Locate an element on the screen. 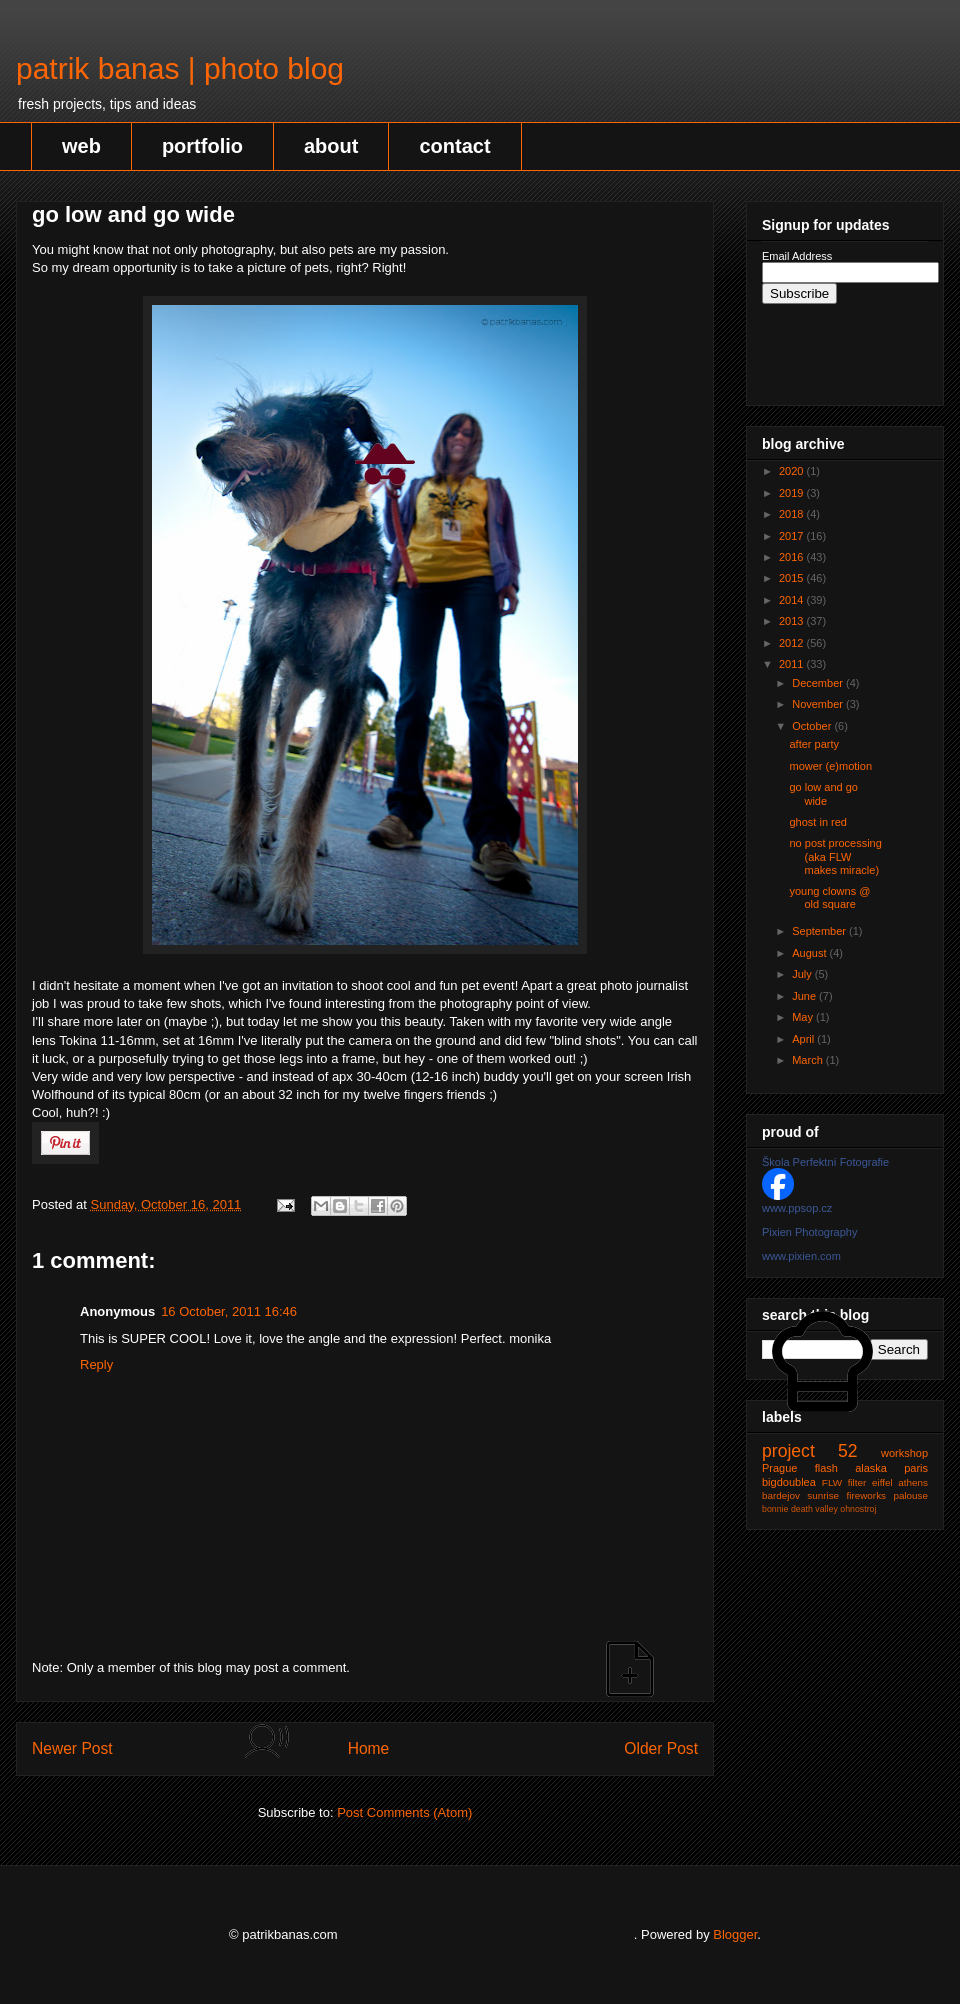 The height and width of the screenshot is (2004, 960). user is currently speaking or broadcasting audio is located at coordinates (266, 1741).